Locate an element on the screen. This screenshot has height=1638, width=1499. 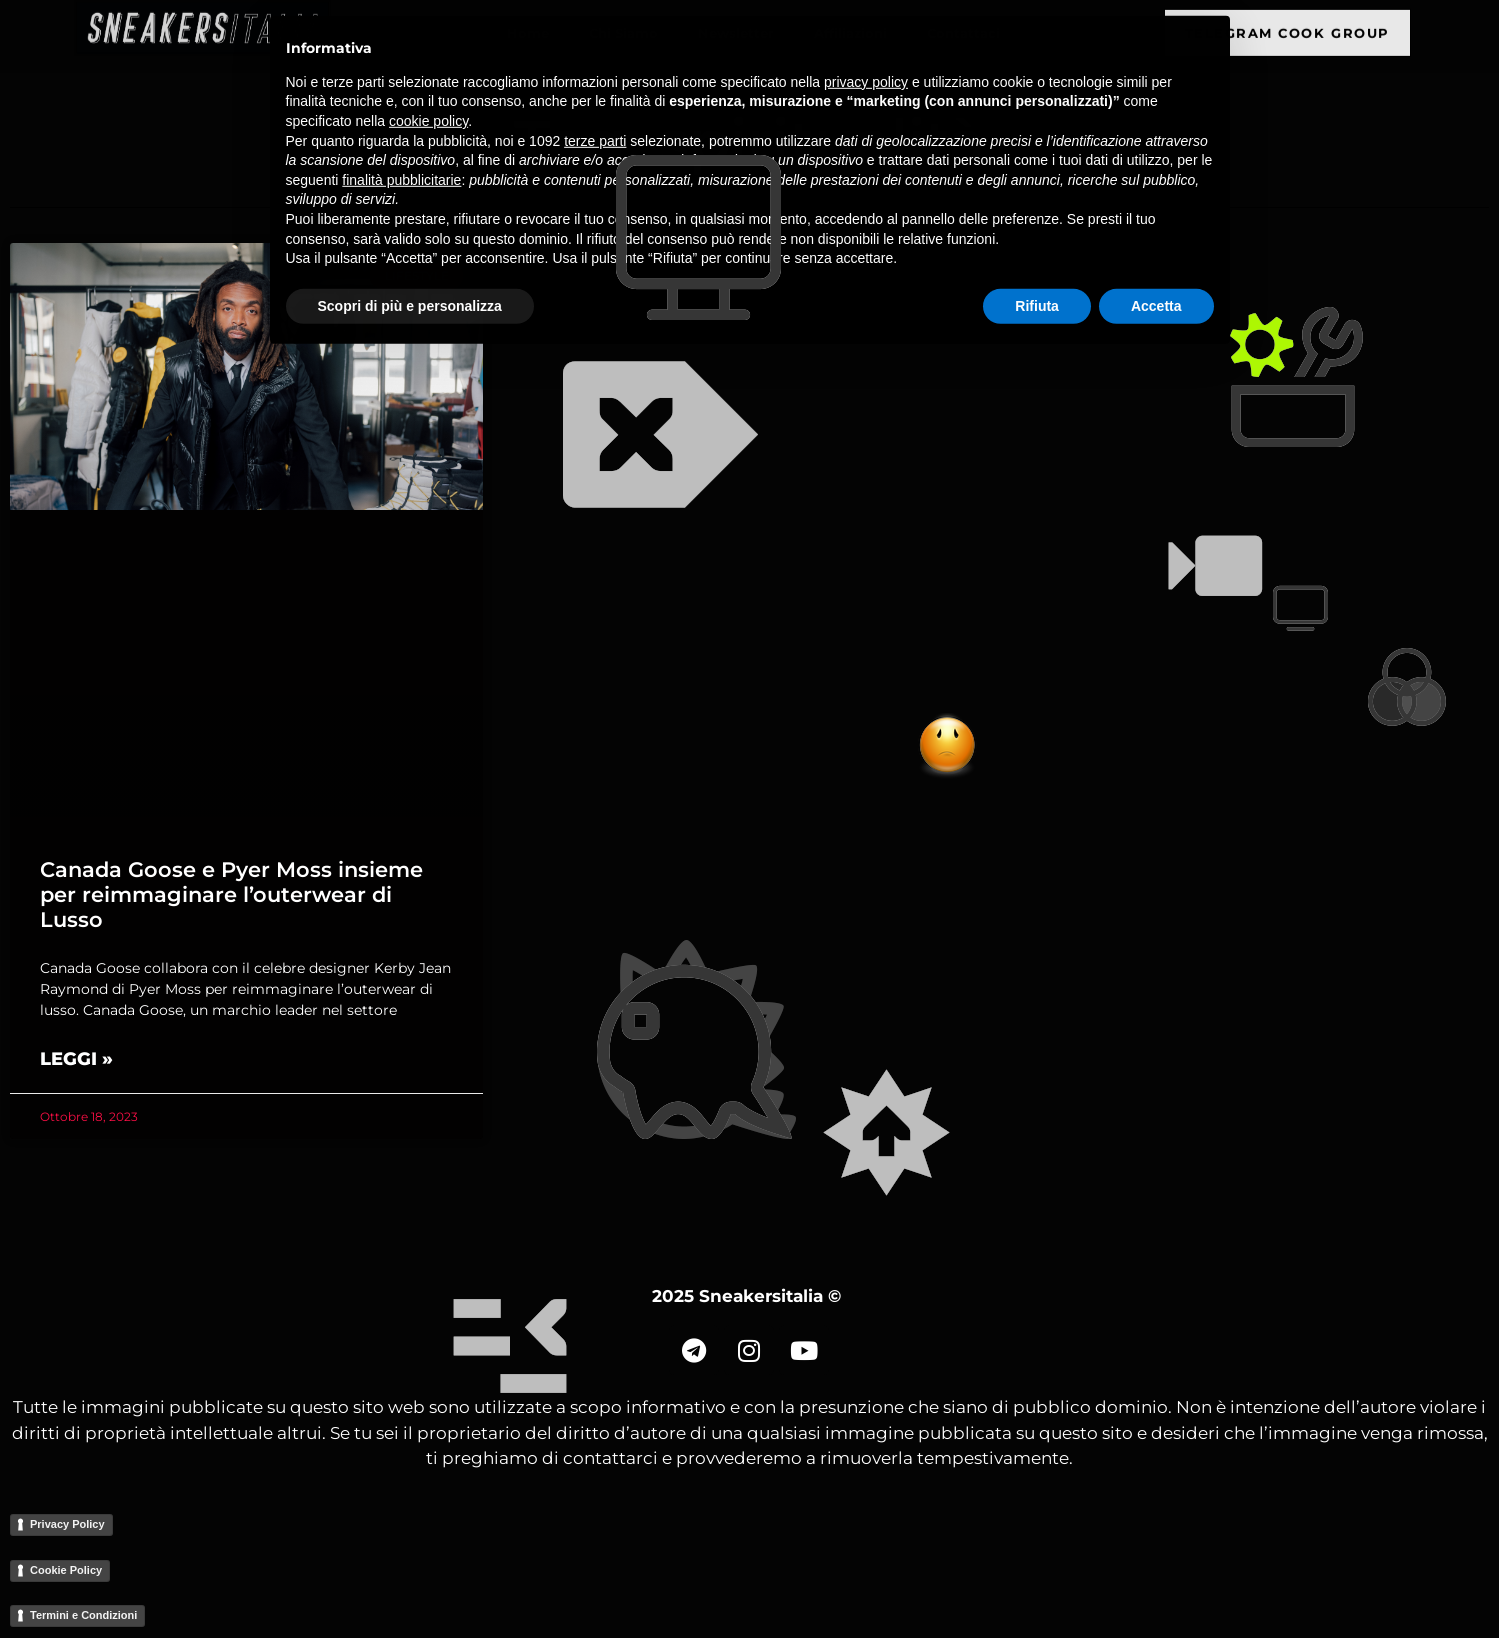
display or monitor settings is located at coordinates (698, 237).